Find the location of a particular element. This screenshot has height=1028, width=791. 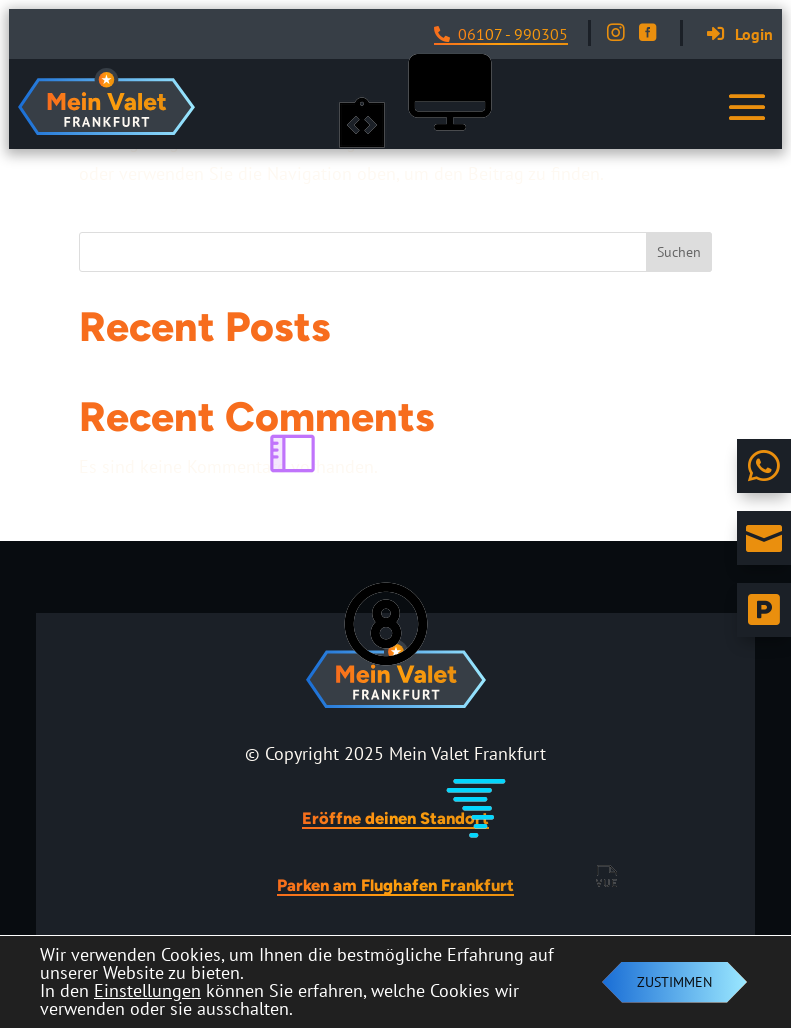

toggle the sidebar panel is located at coordinates (292, 453).